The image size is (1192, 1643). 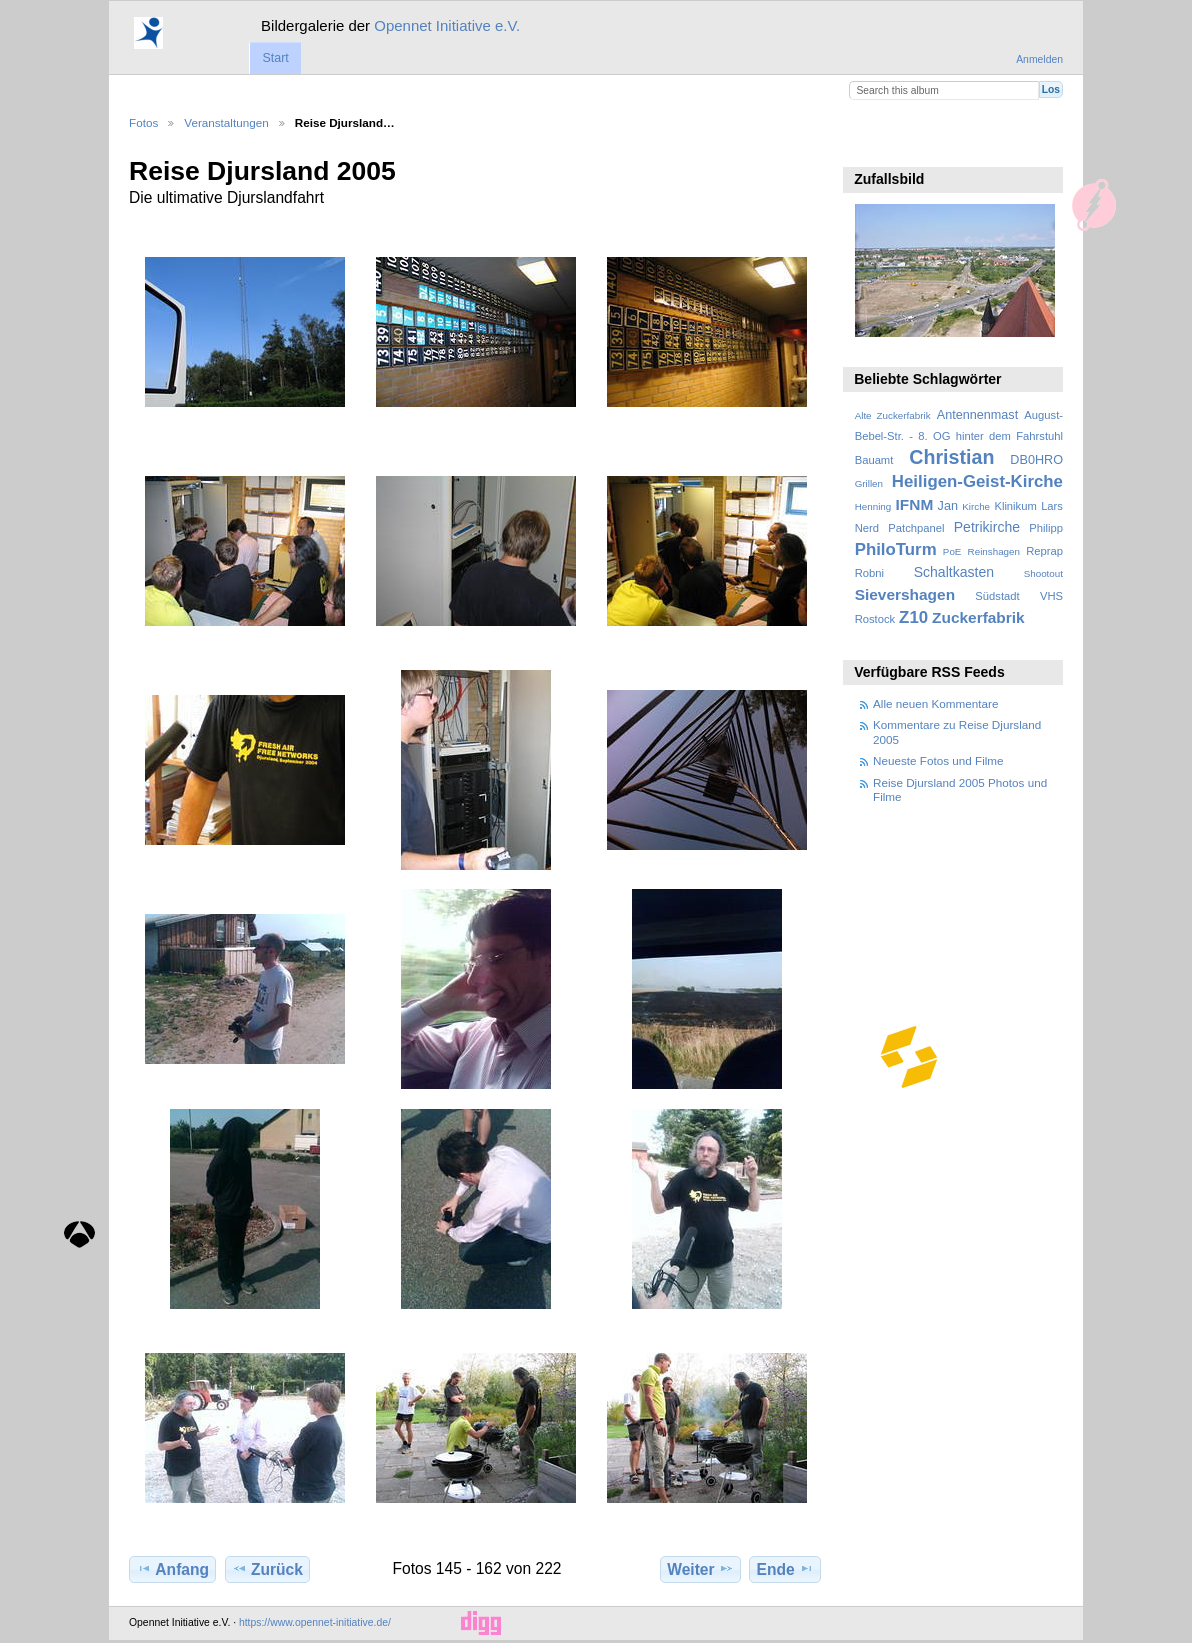 I want to click on dgraph database logo, so click(x=1094, y=205).